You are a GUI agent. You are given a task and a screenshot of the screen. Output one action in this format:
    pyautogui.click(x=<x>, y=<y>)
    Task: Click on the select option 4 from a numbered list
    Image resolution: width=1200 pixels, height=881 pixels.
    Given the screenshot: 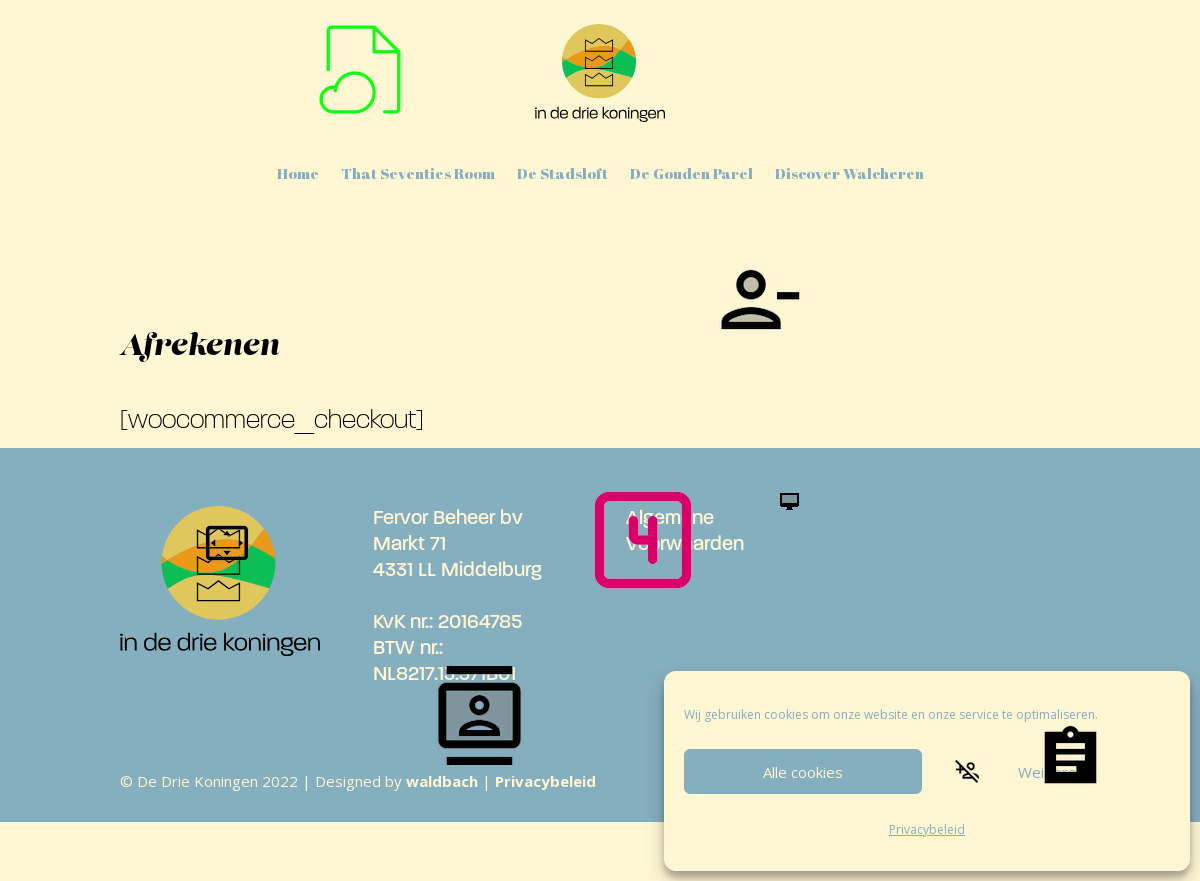 What is the action you would take?
    pyautogui.click(x=643, y=540)
    